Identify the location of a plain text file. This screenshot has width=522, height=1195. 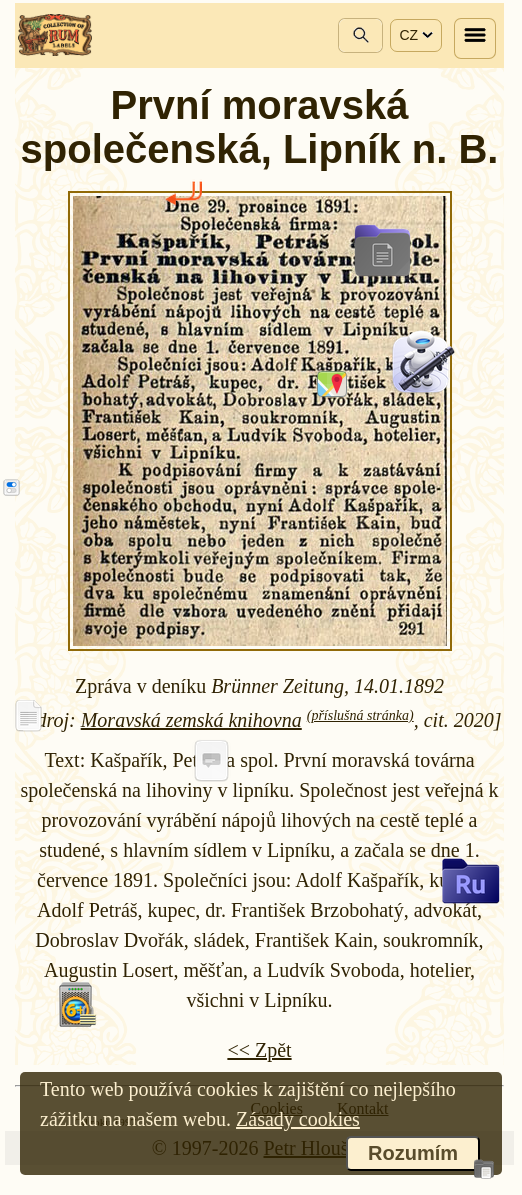
(28, 715).